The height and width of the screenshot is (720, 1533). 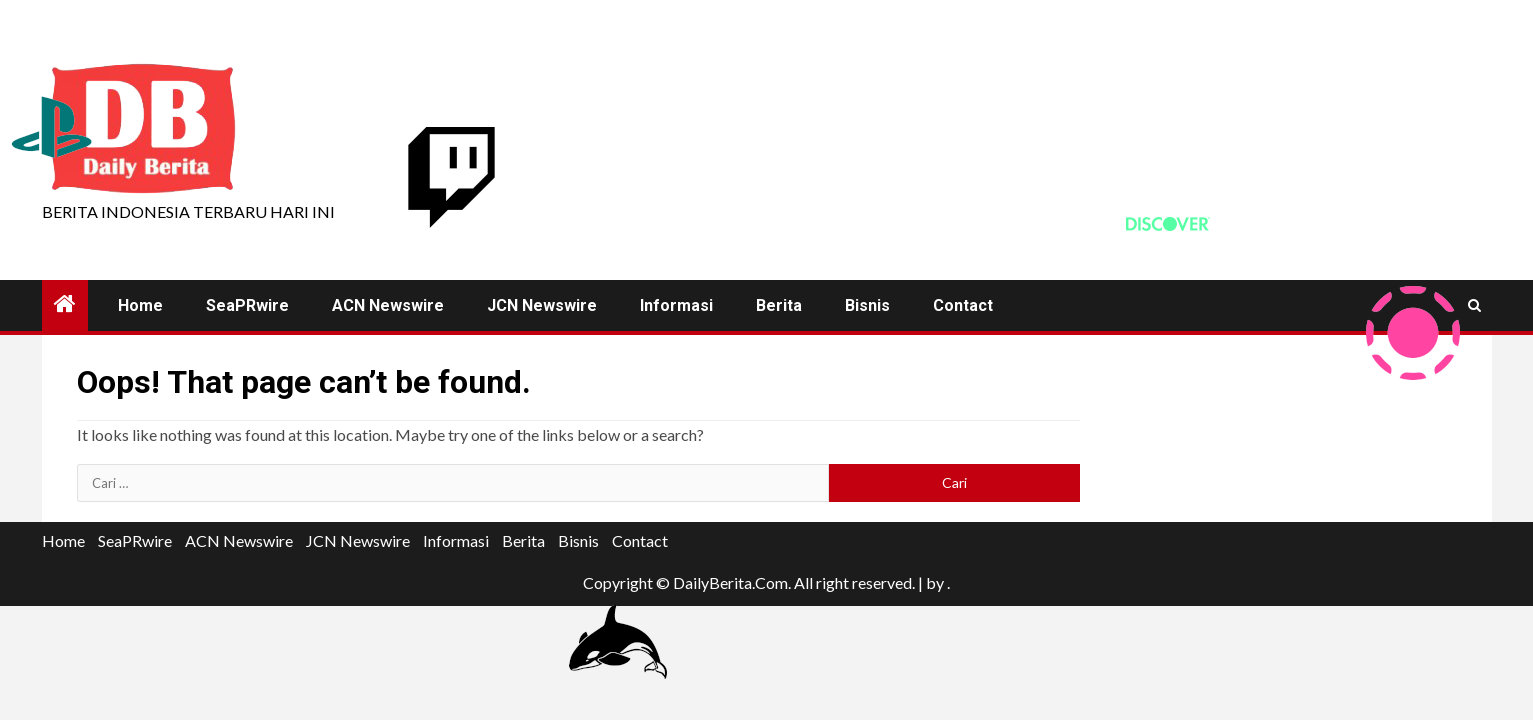 What do you see at coordinates (52, 125) in the screenshot?
I see `playstation brand logo` at bounding box center [52, 125].